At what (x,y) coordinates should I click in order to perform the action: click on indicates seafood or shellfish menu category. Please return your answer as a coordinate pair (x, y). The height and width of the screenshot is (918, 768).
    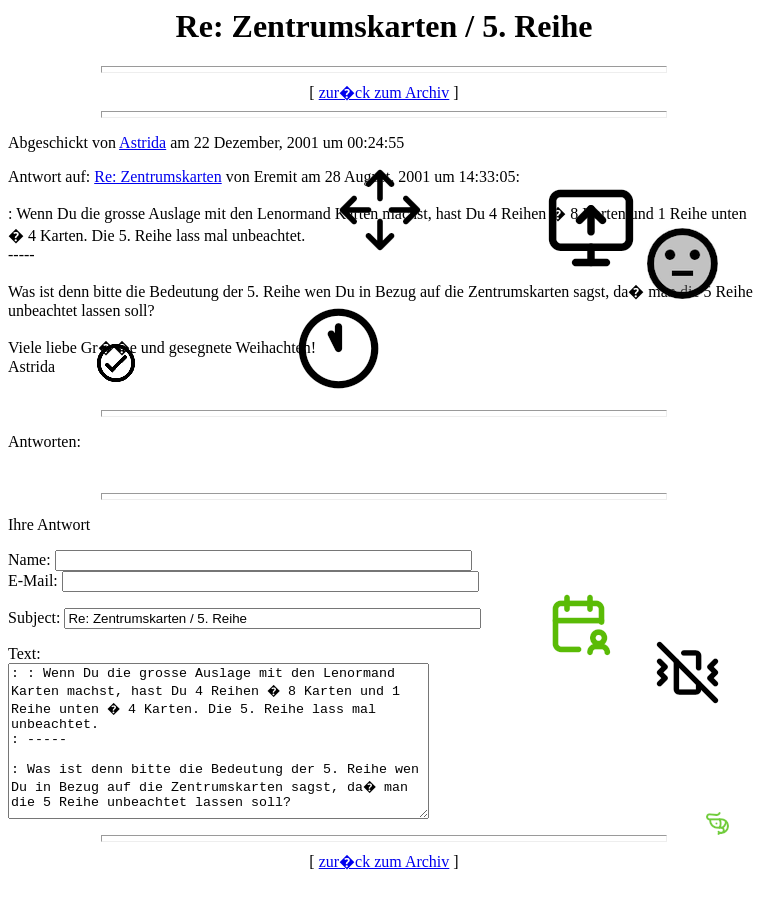
    Looking at the image, I should click on (717, 823).